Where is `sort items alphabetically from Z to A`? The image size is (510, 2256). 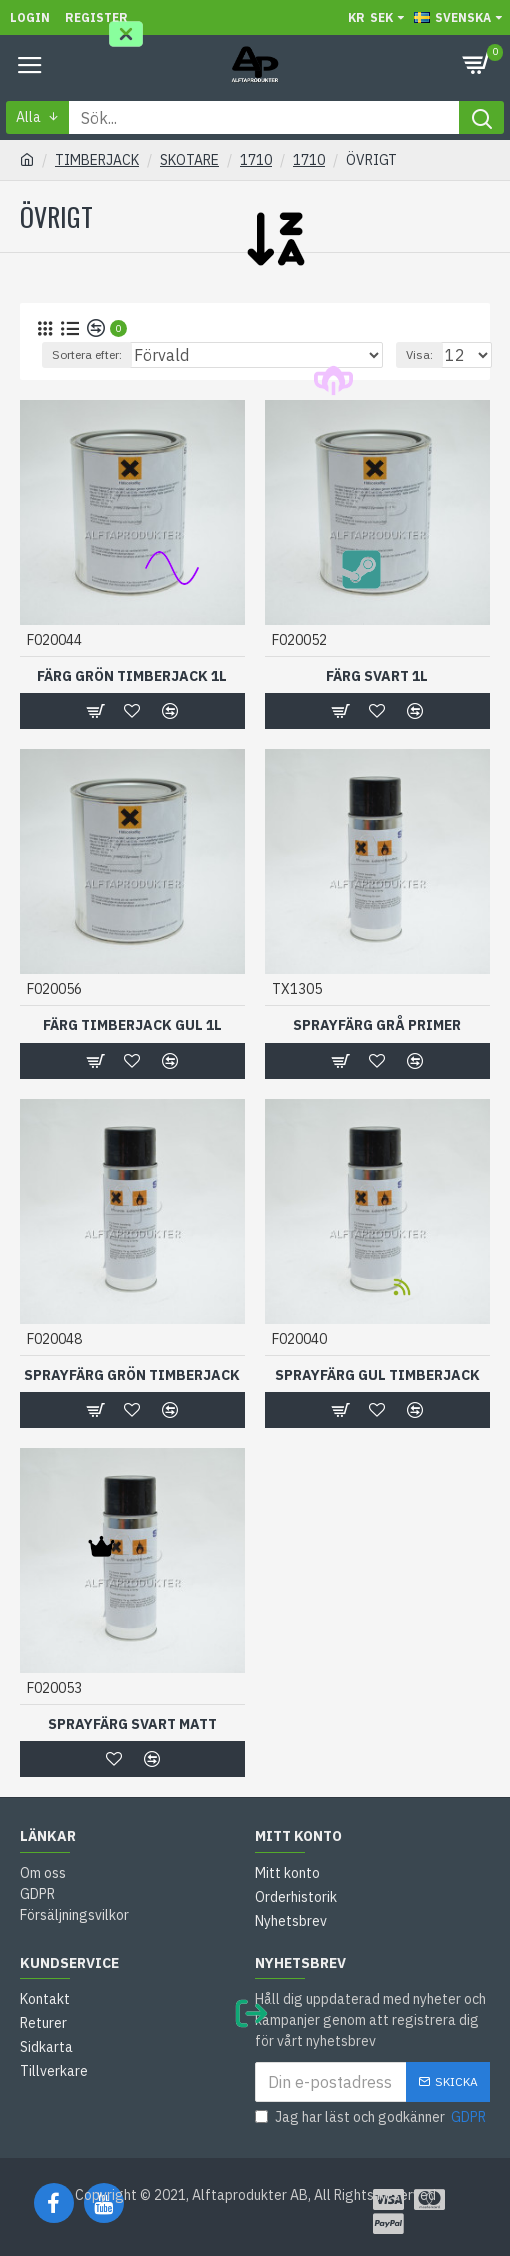 sort items alphabetically from Z to A is located at coordinates (276, 239).